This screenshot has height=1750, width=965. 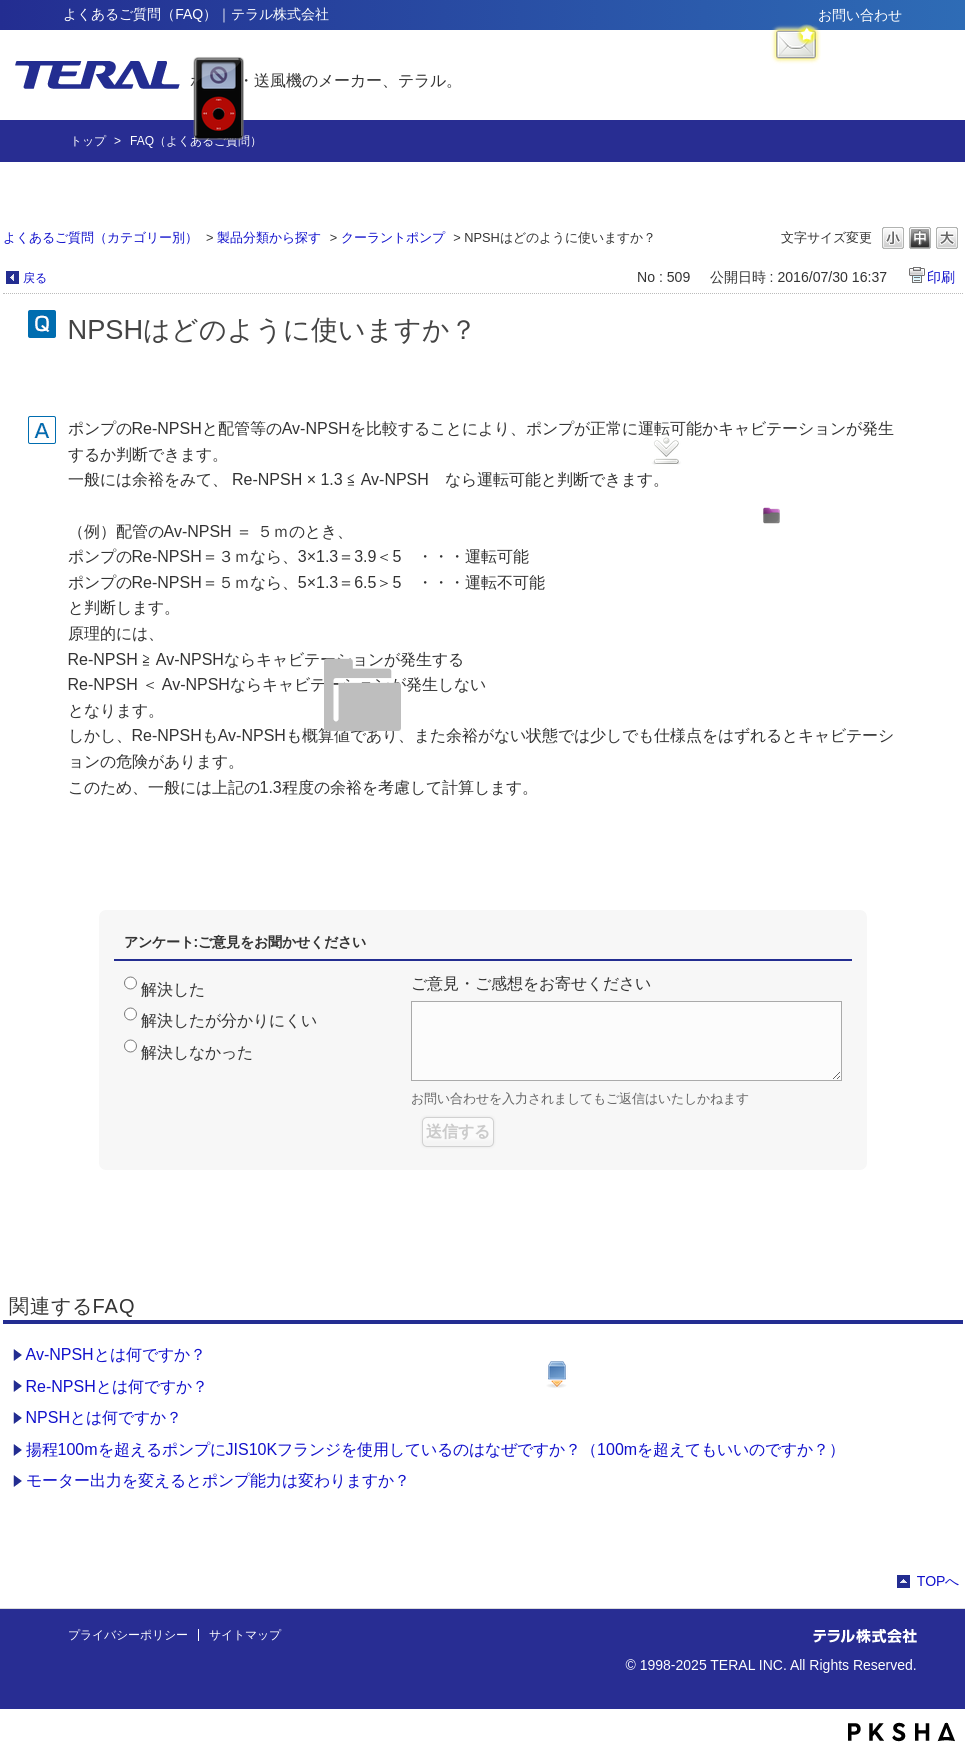 What do you see at coordinates (557, 1375) in the screenshot?
I see `insert an object or embed content` at bounding box center [557, 1375].